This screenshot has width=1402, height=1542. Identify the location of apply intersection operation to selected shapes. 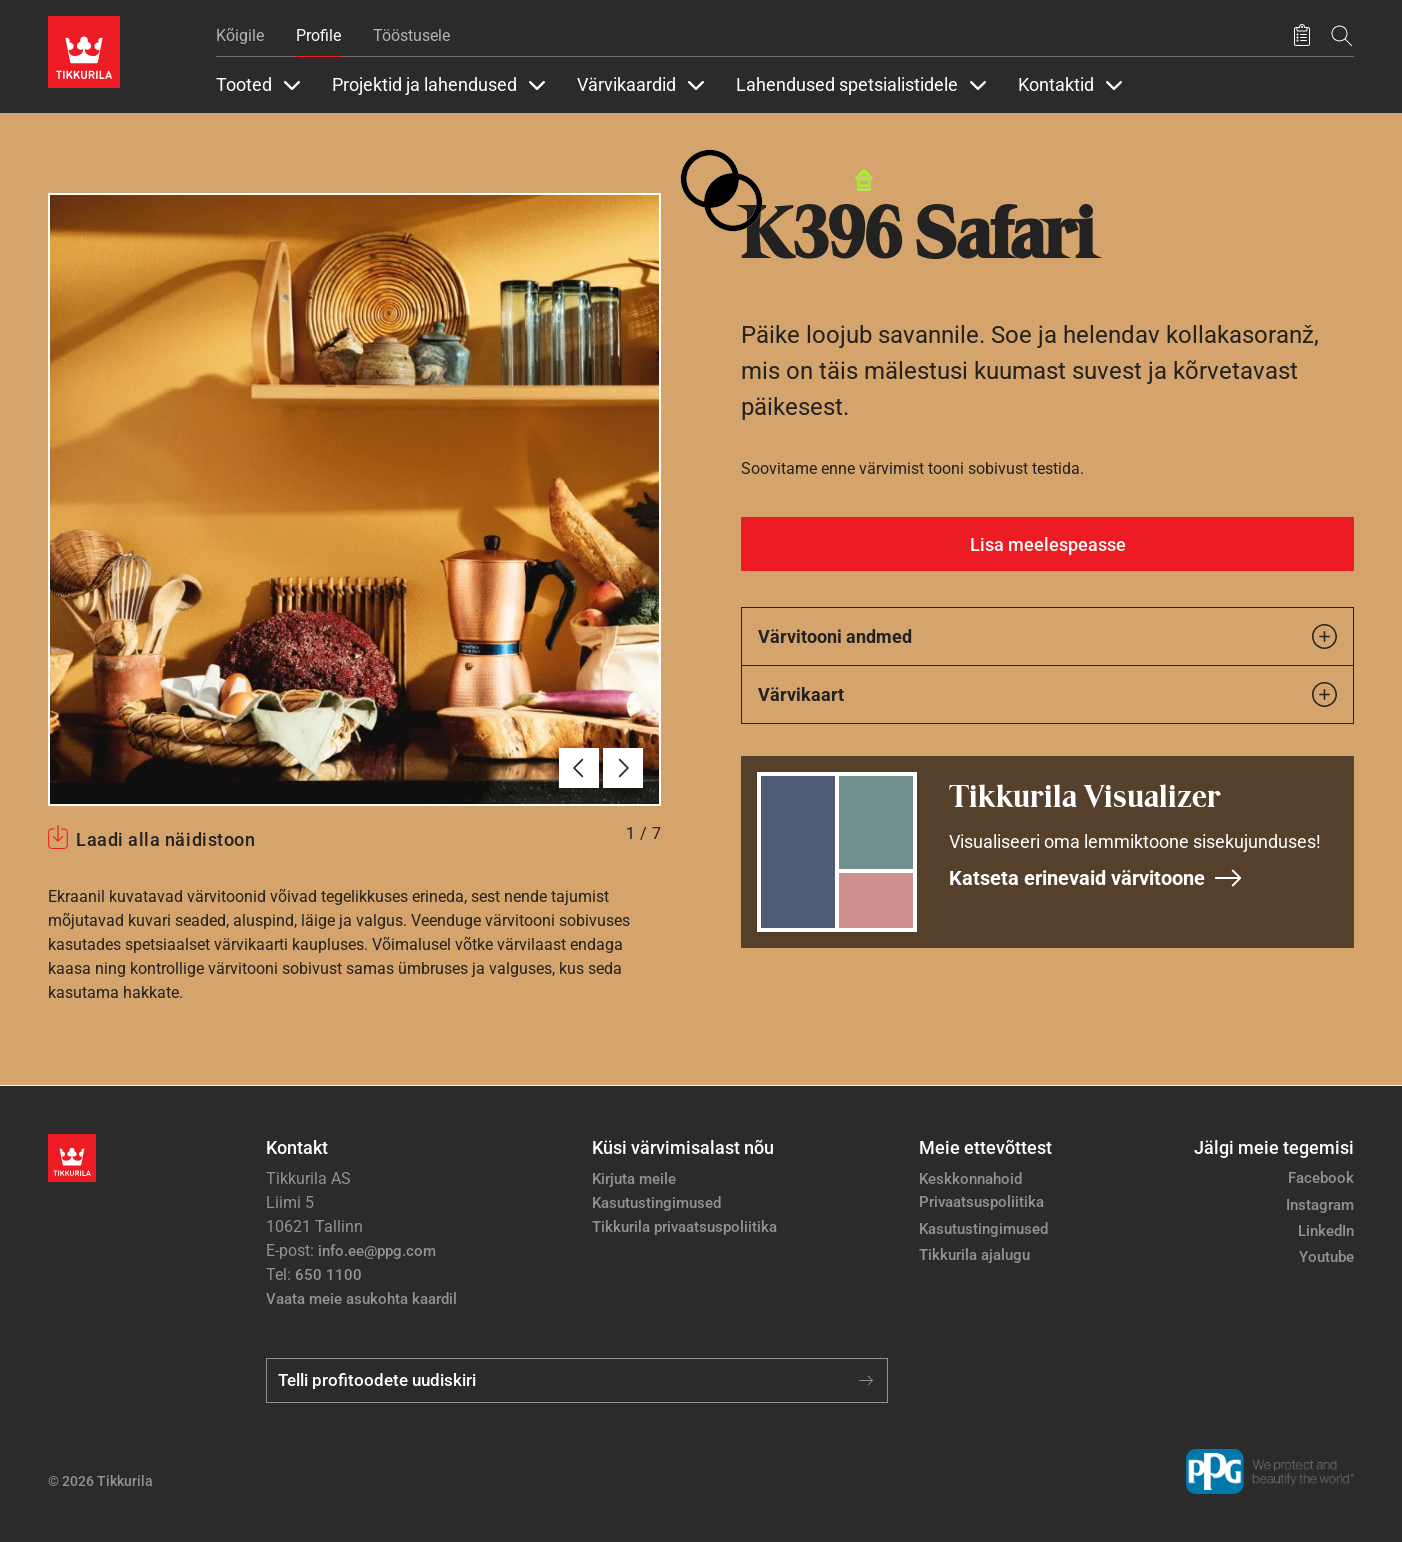
(721, 190).